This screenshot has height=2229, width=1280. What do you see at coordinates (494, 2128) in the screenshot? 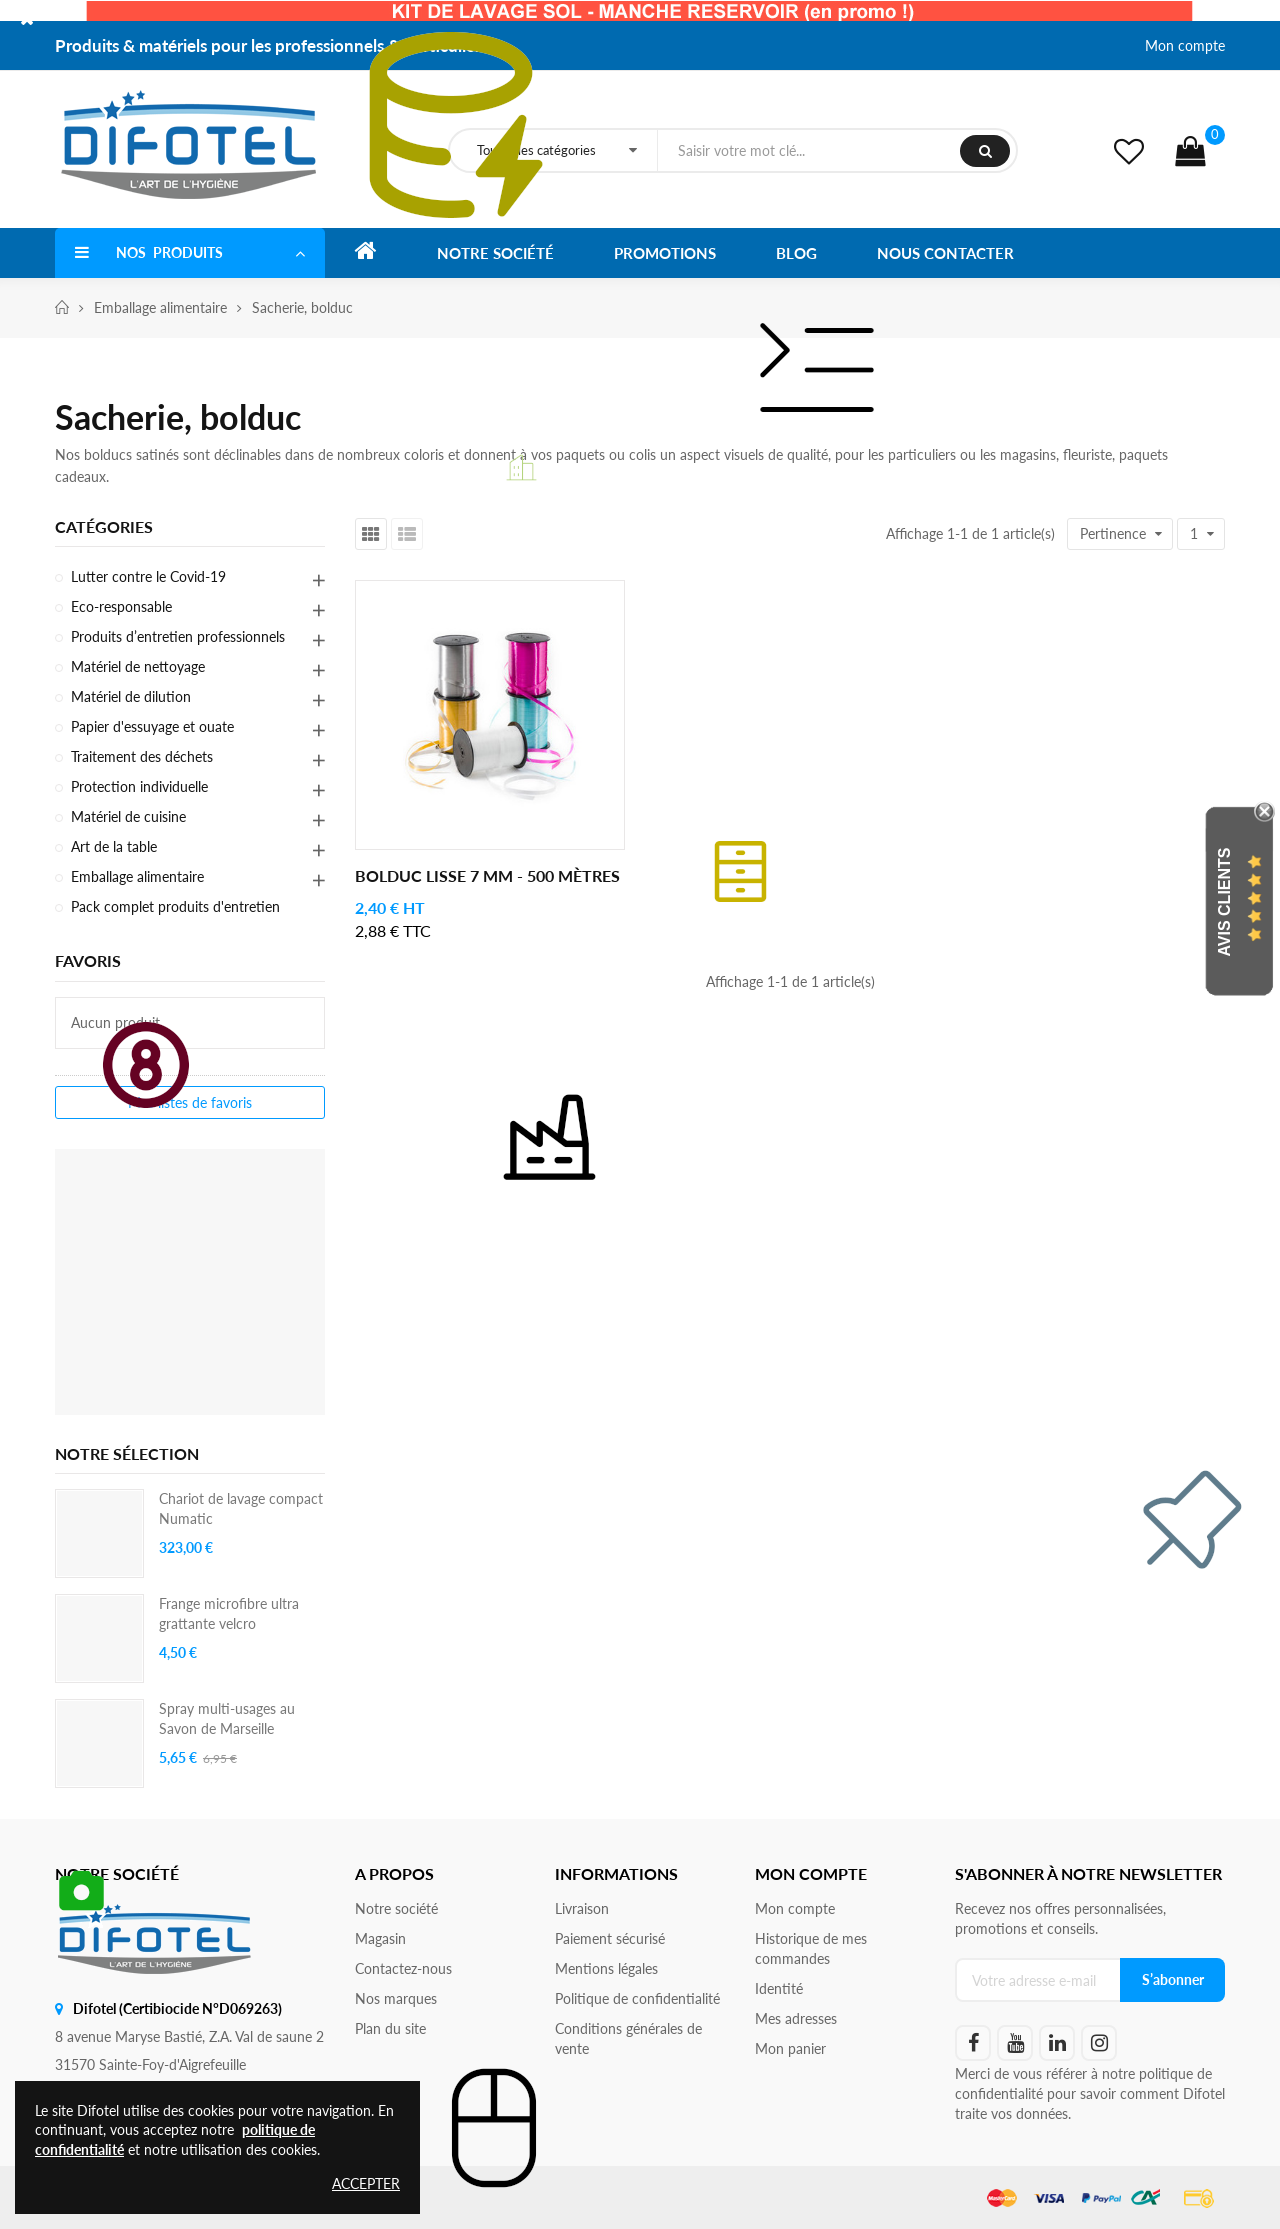
I see `adjust mouse or pointer settings` at bounding box center [494, 2128].